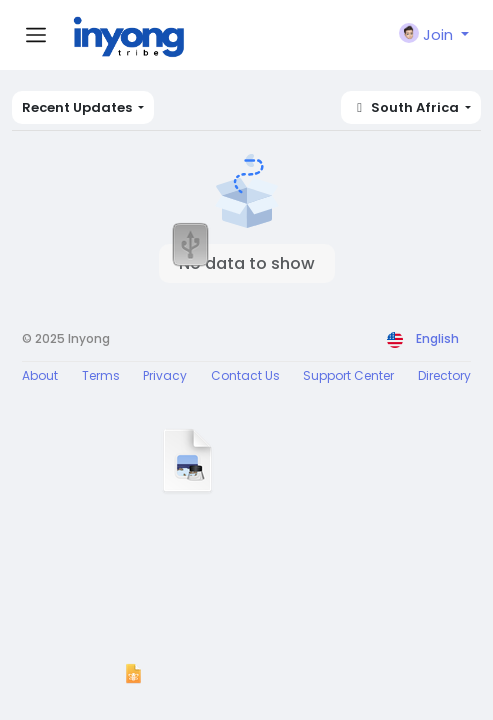 This screenshot has width=493, height=720. I want to click on open a freeplane mind mapping file, so click(133, 673).